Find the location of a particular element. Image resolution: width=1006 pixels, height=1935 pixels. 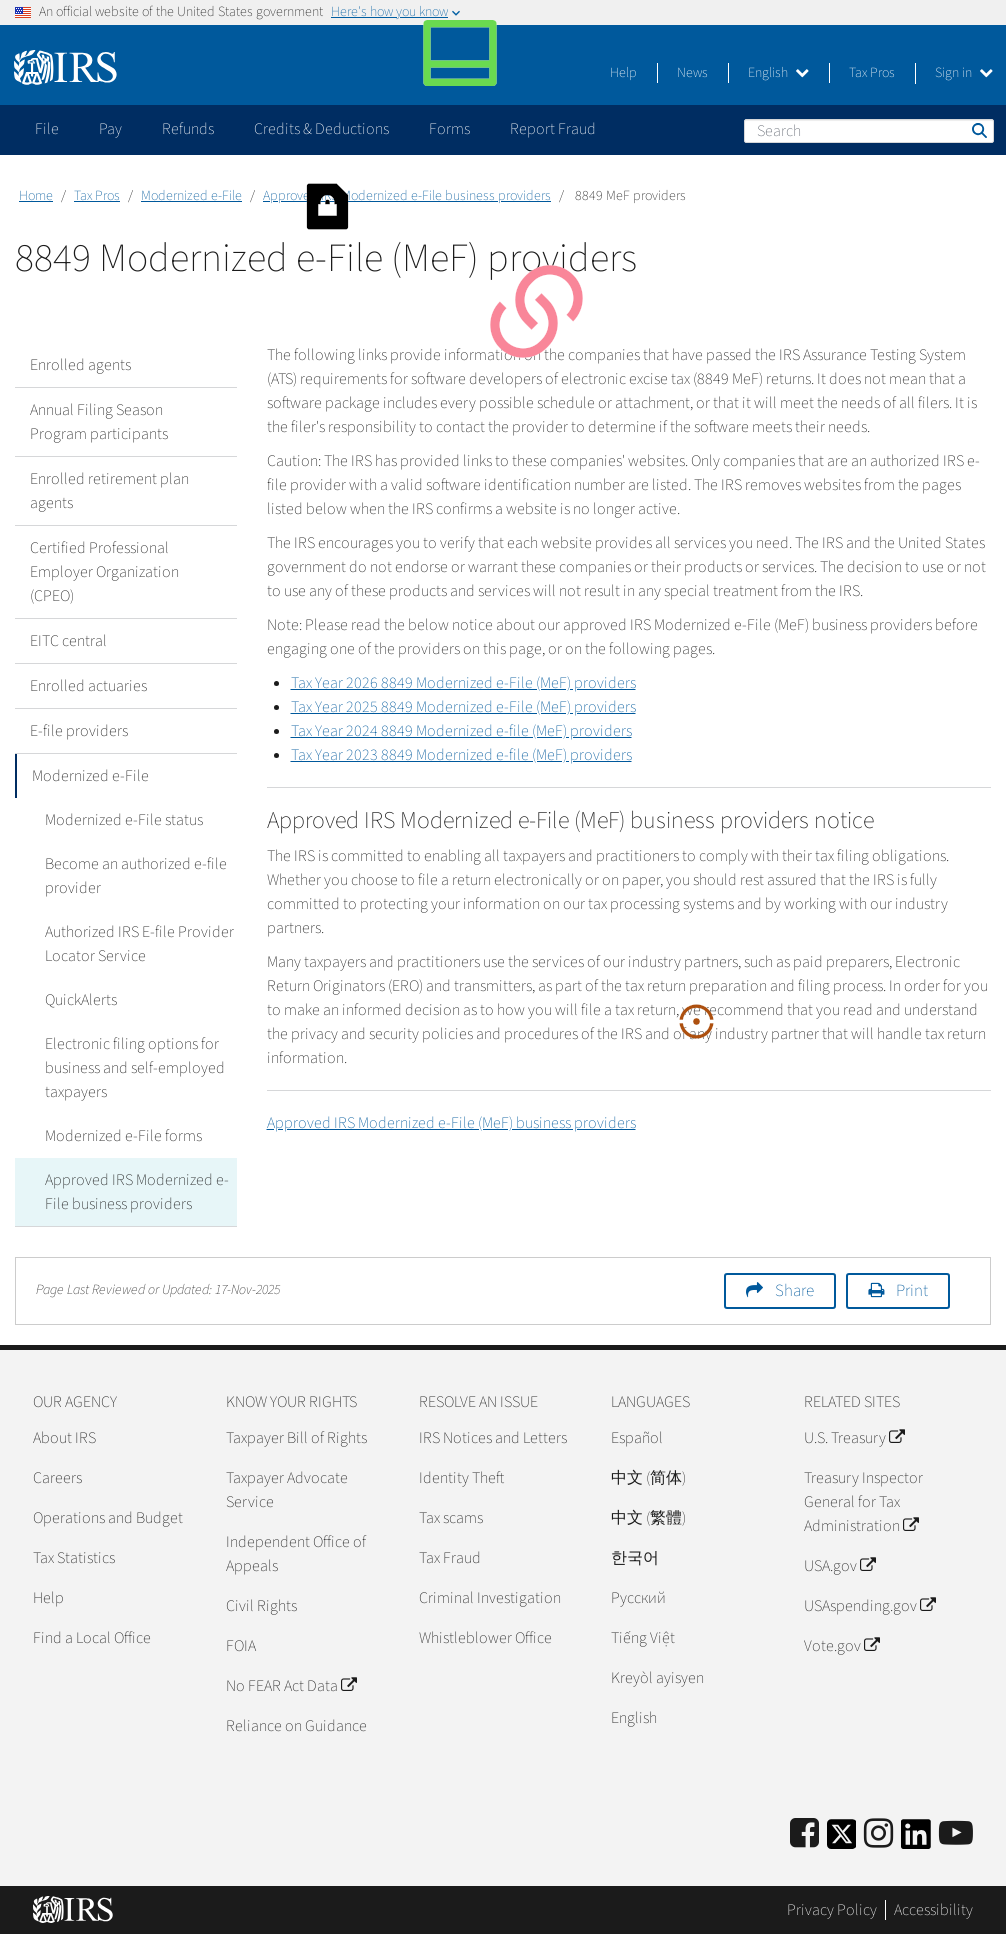

view linked accounts or connections is located at coordinates (536, 311).